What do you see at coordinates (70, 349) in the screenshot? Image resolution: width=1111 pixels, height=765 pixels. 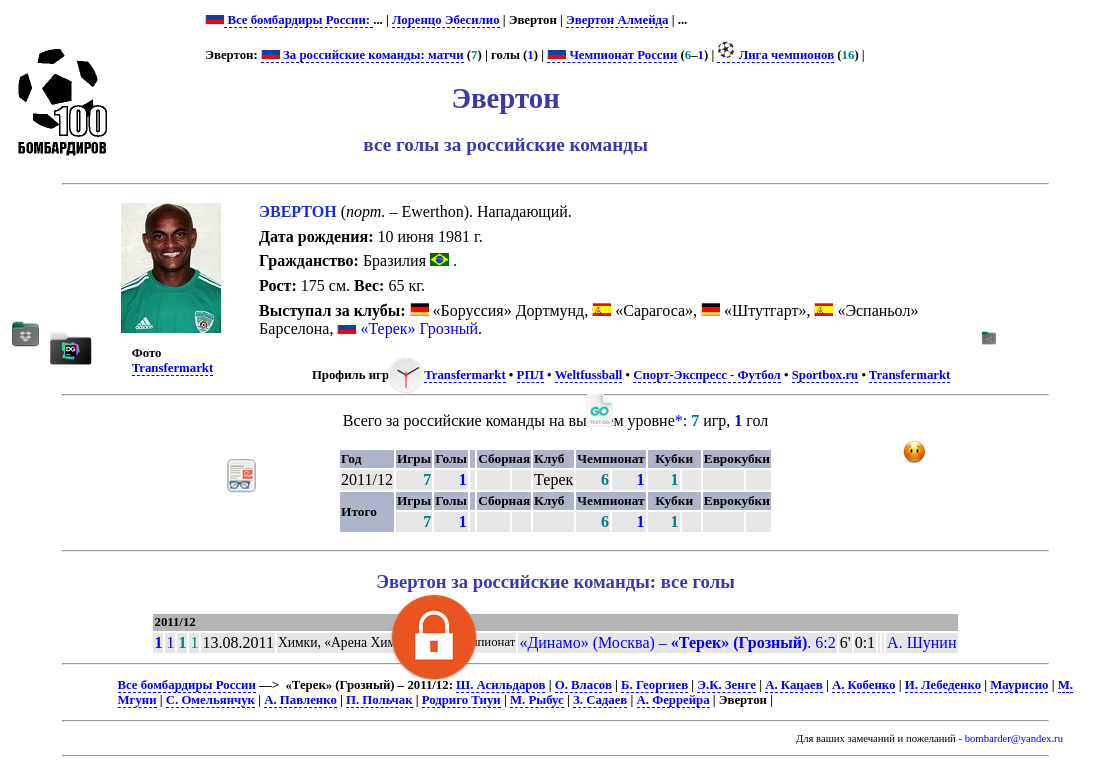 I see `open JetBrains DataGrip project folder` at bounding box center [70, 349].